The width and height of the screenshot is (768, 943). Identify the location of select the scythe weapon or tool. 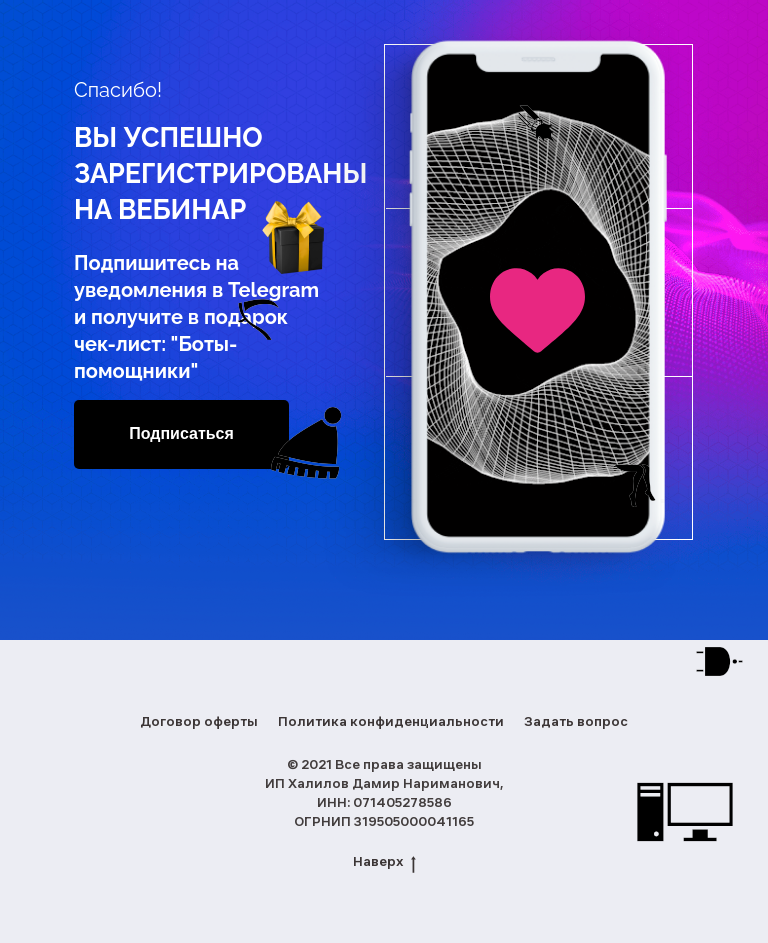
(258, 319).